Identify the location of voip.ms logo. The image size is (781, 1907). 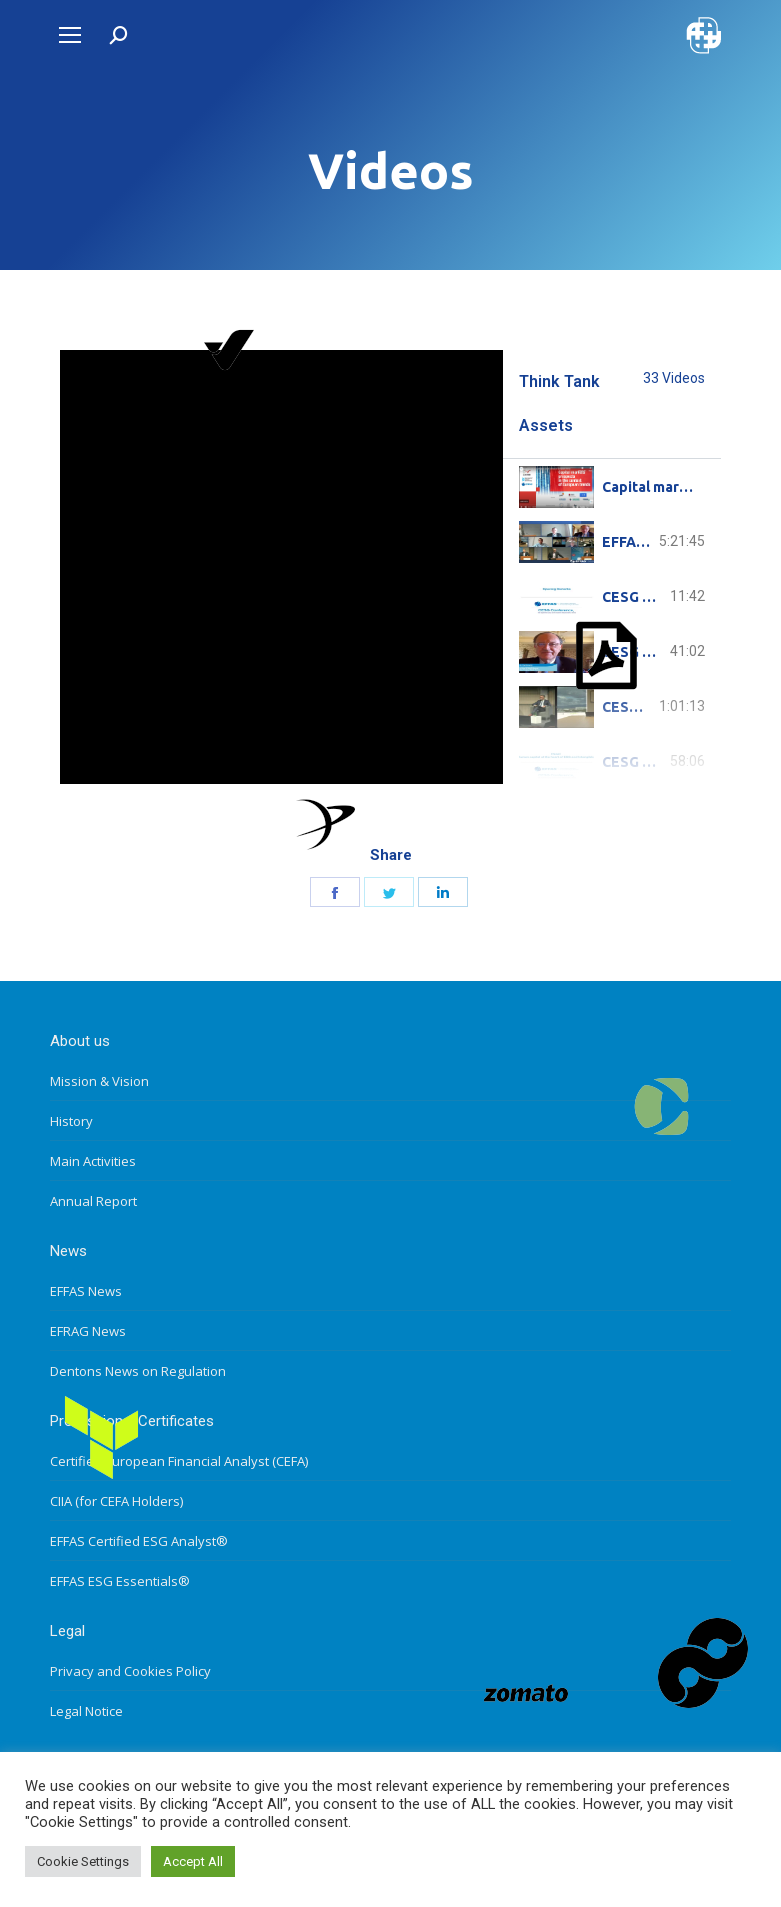
(229, 350).